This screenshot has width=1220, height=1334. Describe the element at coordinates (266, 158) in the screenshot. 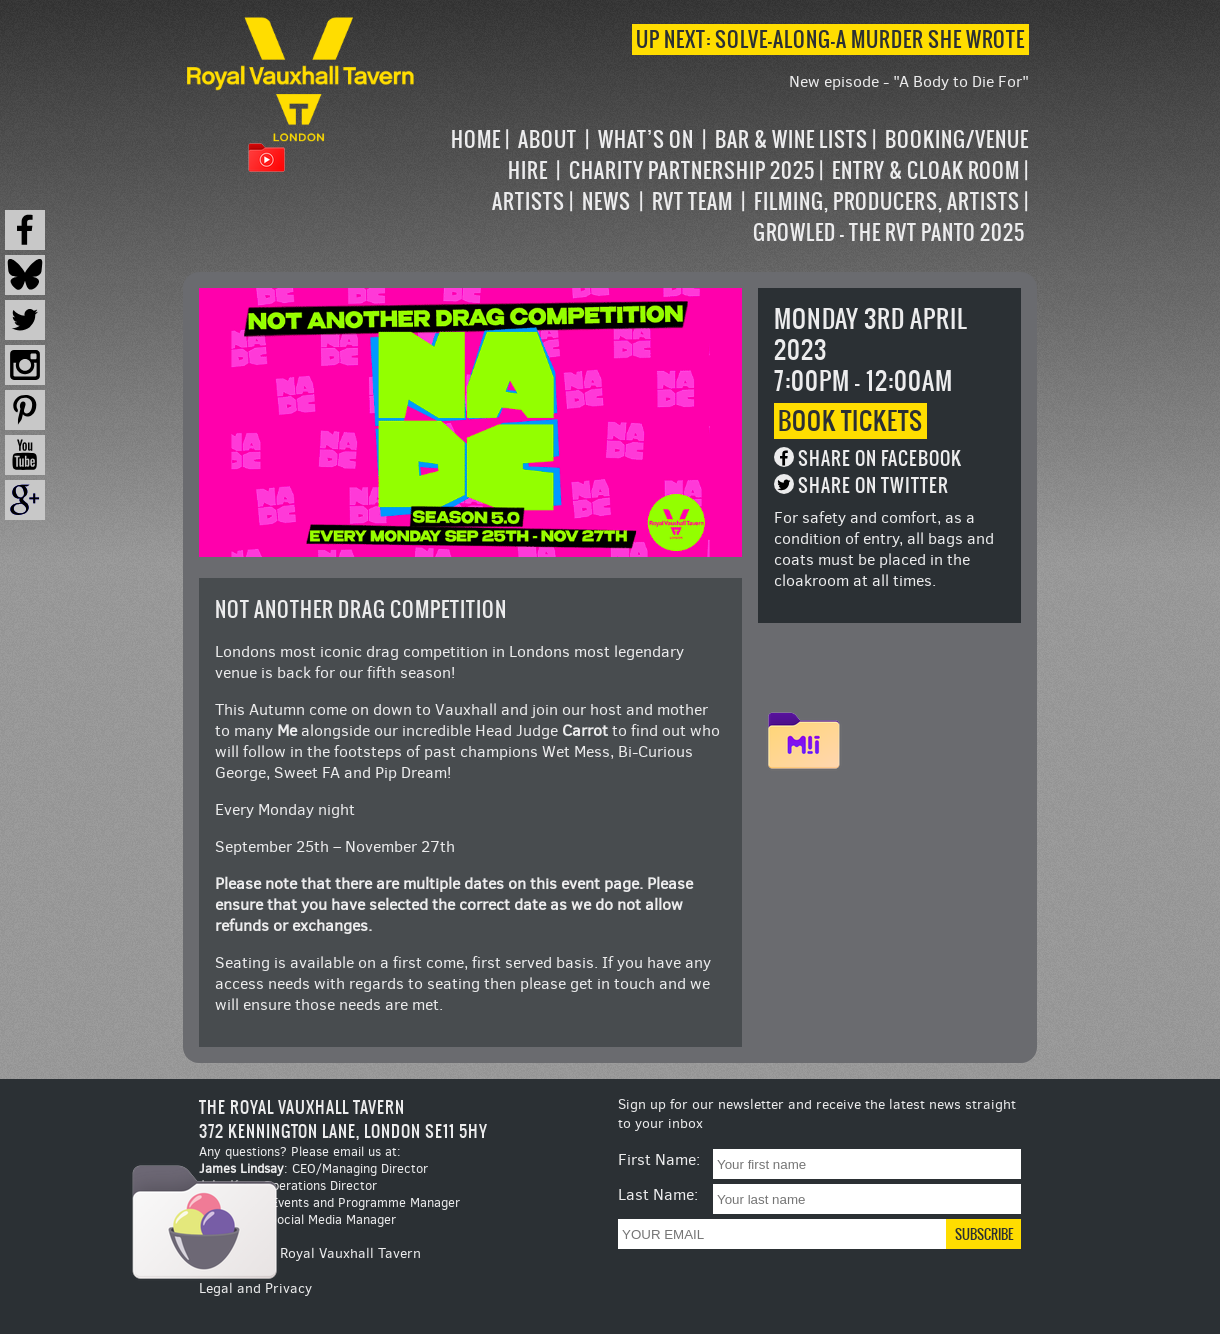

I see `open folder containing youtube music files` at that location.